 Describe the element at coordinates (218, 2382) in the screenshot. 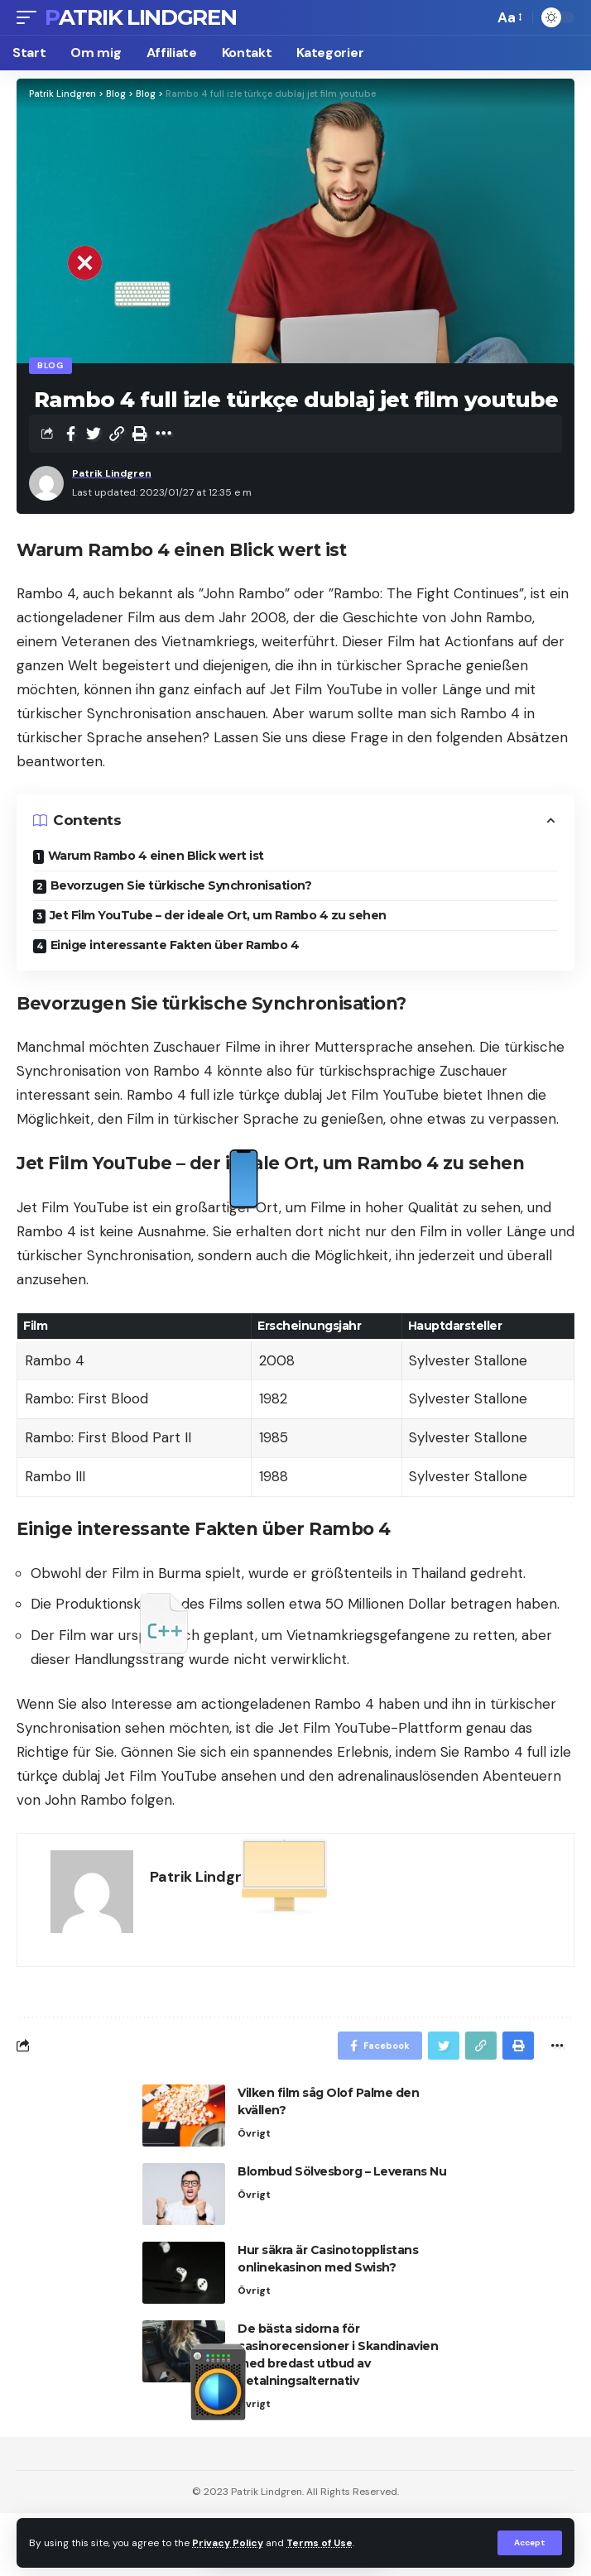

I see `access RAID storage configuration settings` at that location.